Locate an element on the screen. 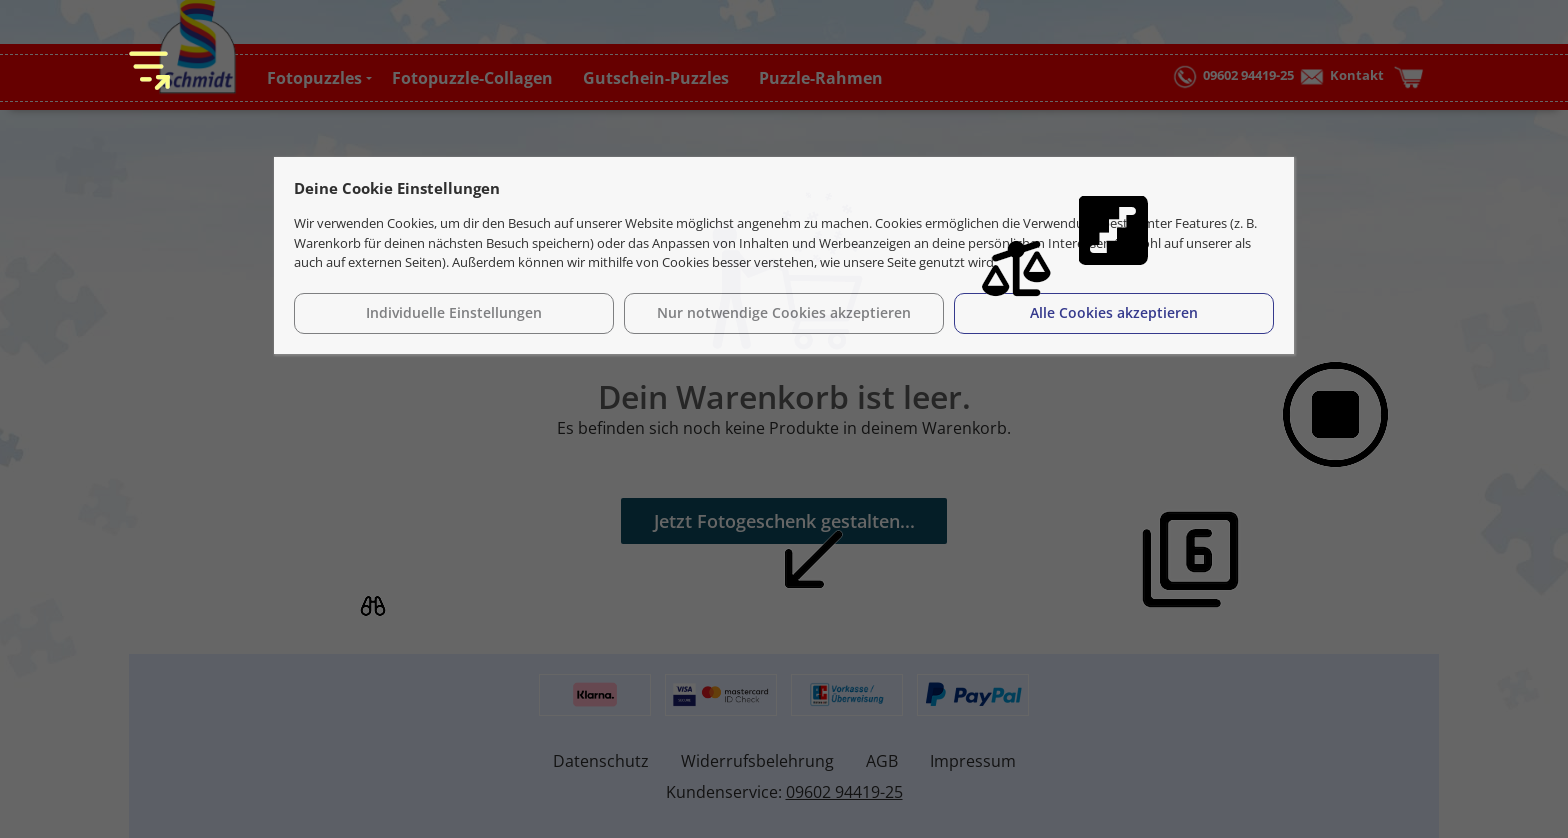  indicates 6 items selected or filtered is located at coordinates (1190, 559).